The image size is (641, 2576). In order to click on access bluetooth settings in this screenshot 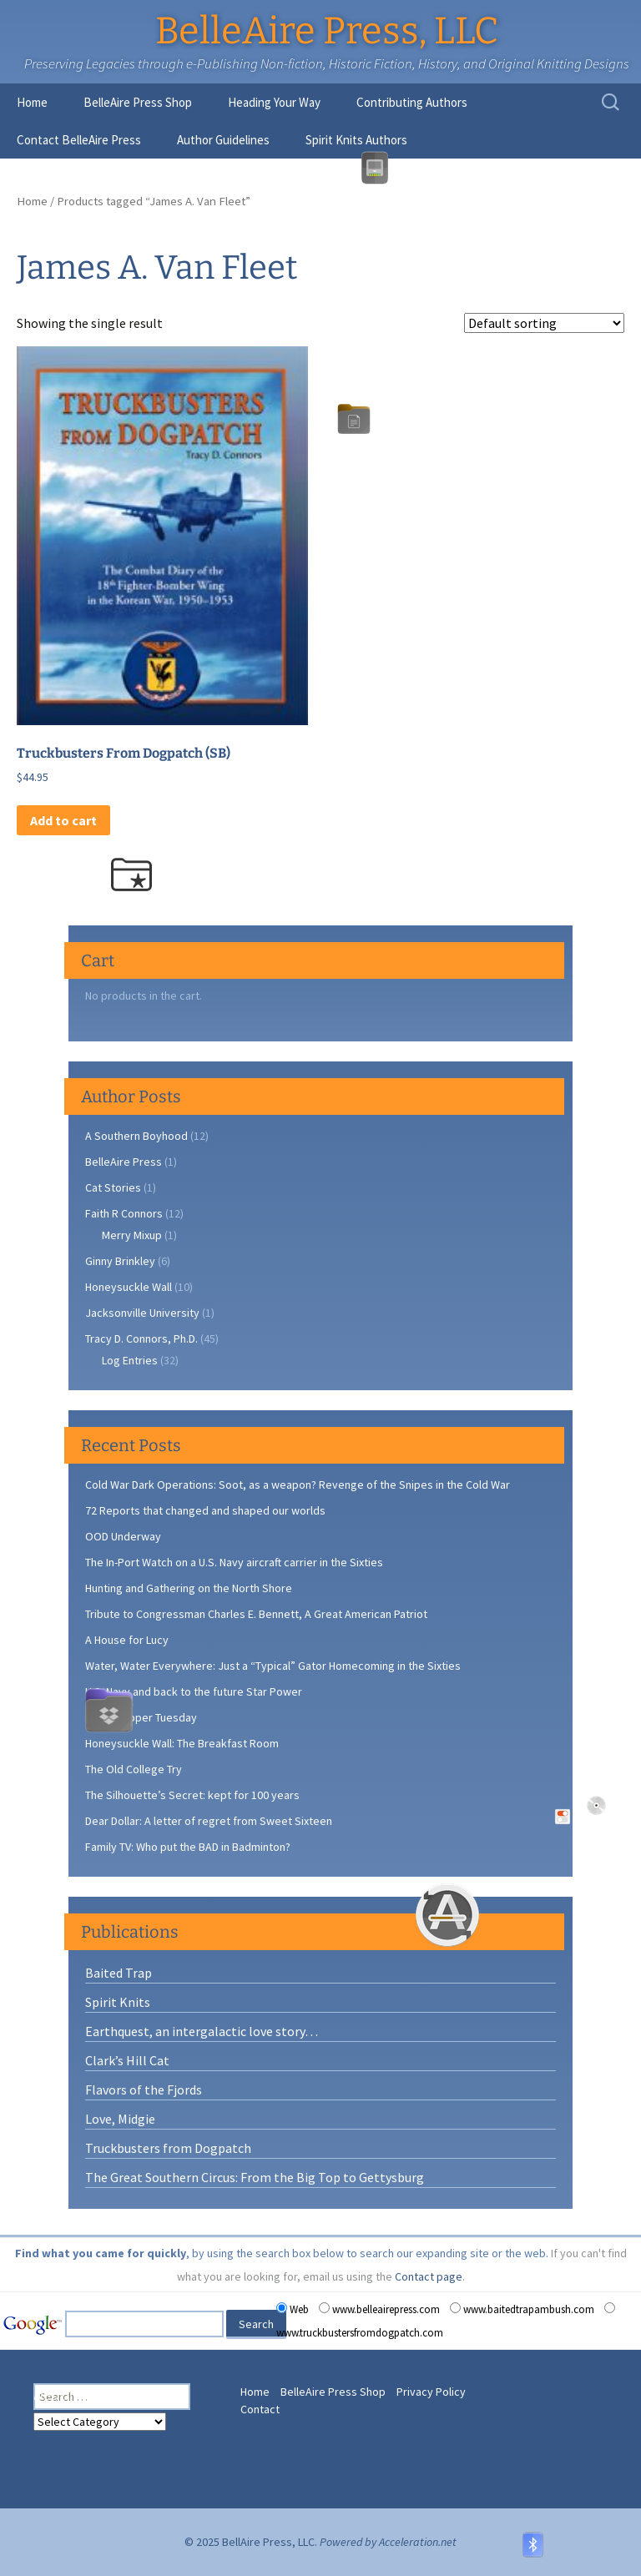, I will do `click(532, 2544)`.